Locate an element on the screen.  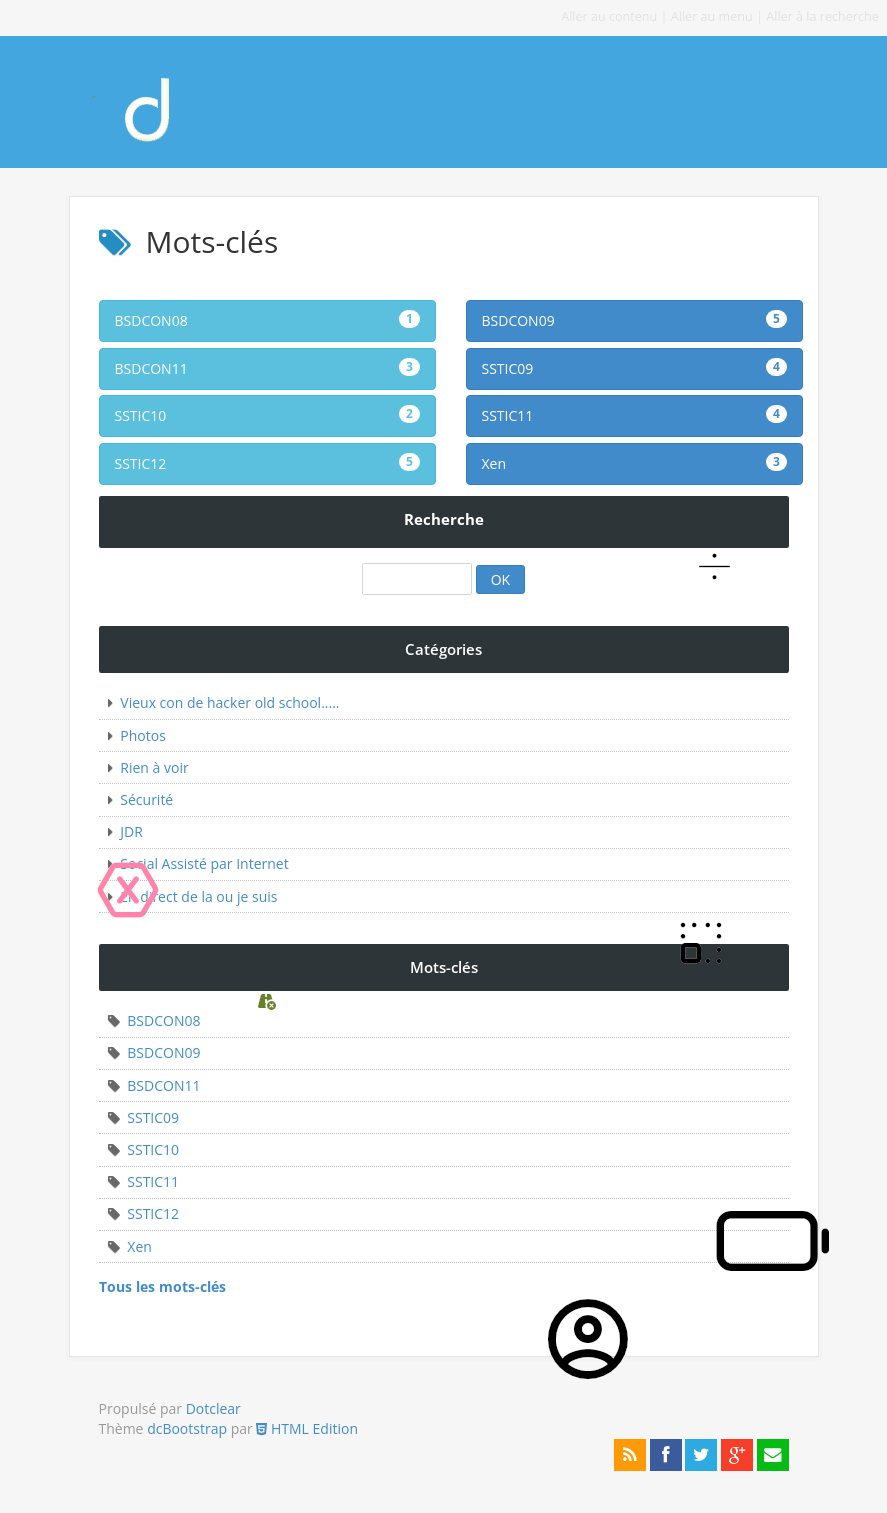
access your profile or account settings is located at coordinates (588, 1339).